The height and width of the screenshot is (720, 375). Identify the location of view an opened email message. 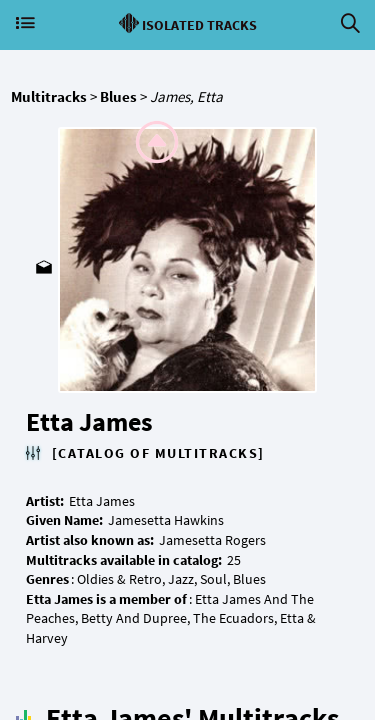
(44, 267).